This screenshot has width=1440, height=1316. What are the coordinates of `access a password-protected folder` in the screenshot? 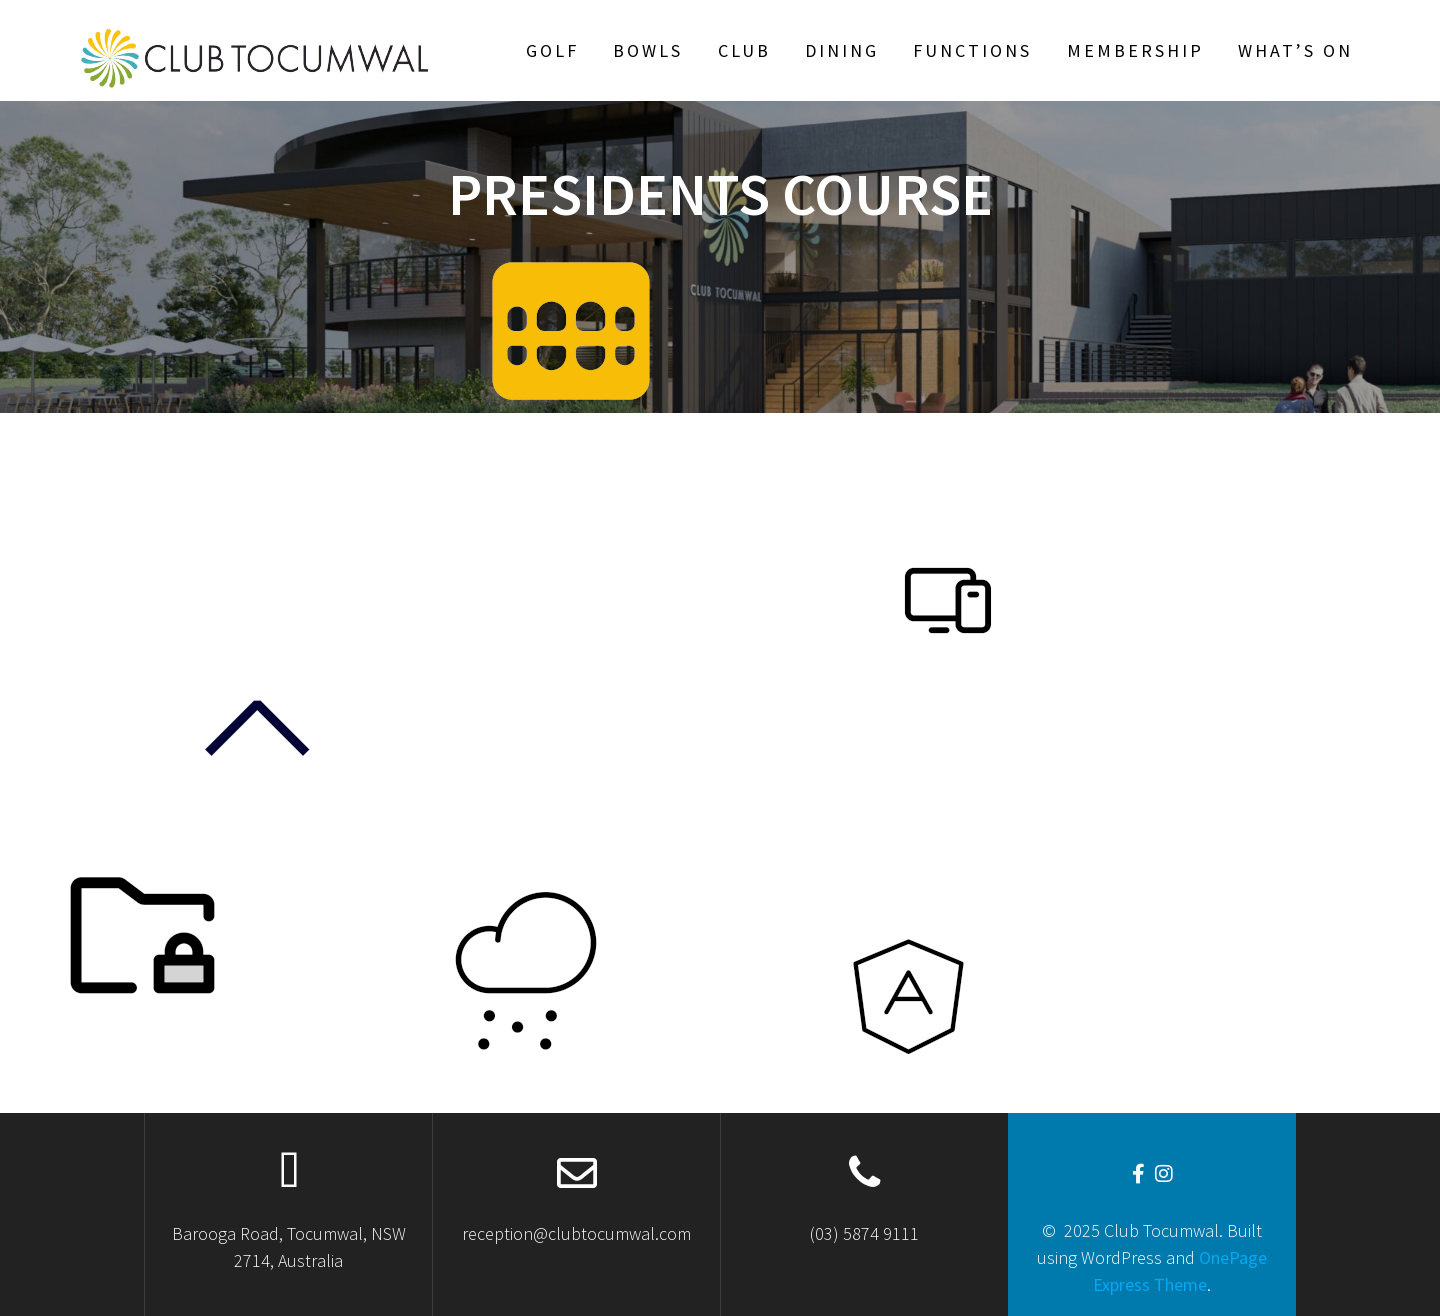 It's located at (142, 932).